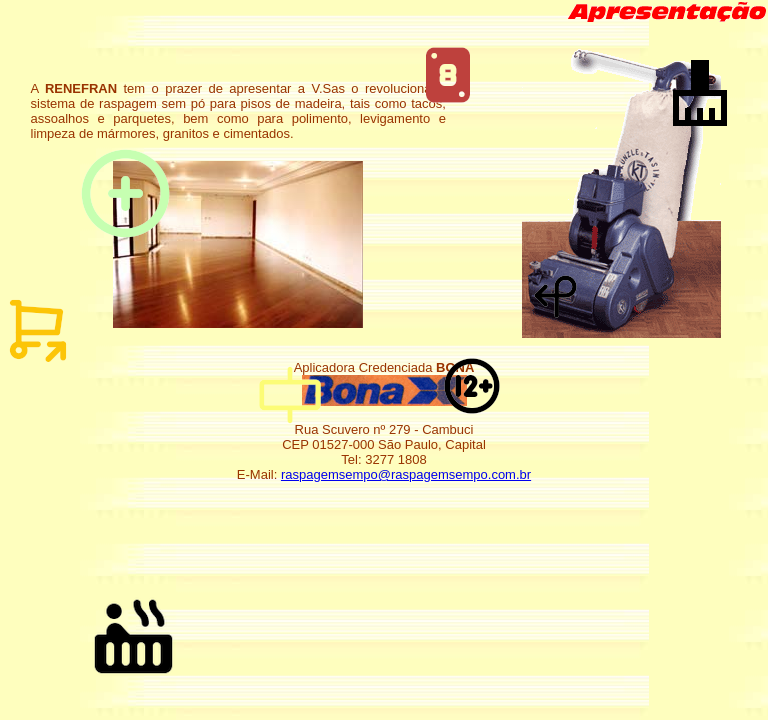 The width and height of the screenshot is (768, 720). I want to click on share your shopping cart with others, so click(36, 329).